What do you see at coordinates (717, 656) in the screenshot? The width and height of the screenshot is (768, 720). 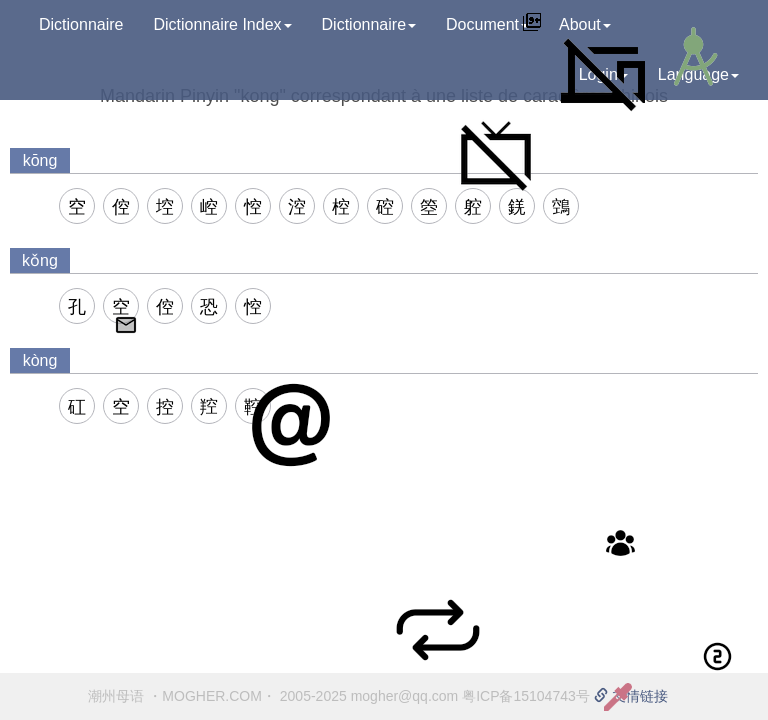 I see `indicates step 2 in a multi-step process` at bounding box center [717, 656].